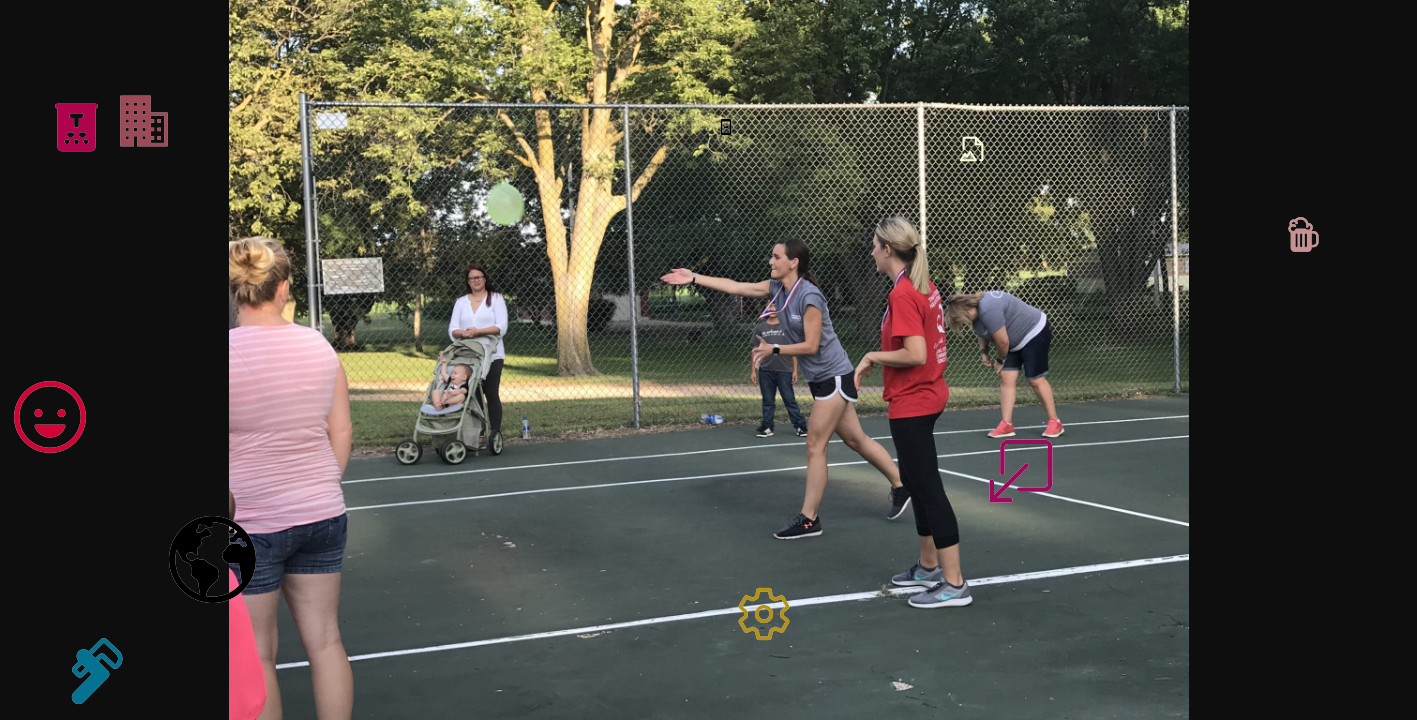  What do you see at coordinates (764, 614) in the screenshot?
I see `access app settings` at bounding box center [764, 614].